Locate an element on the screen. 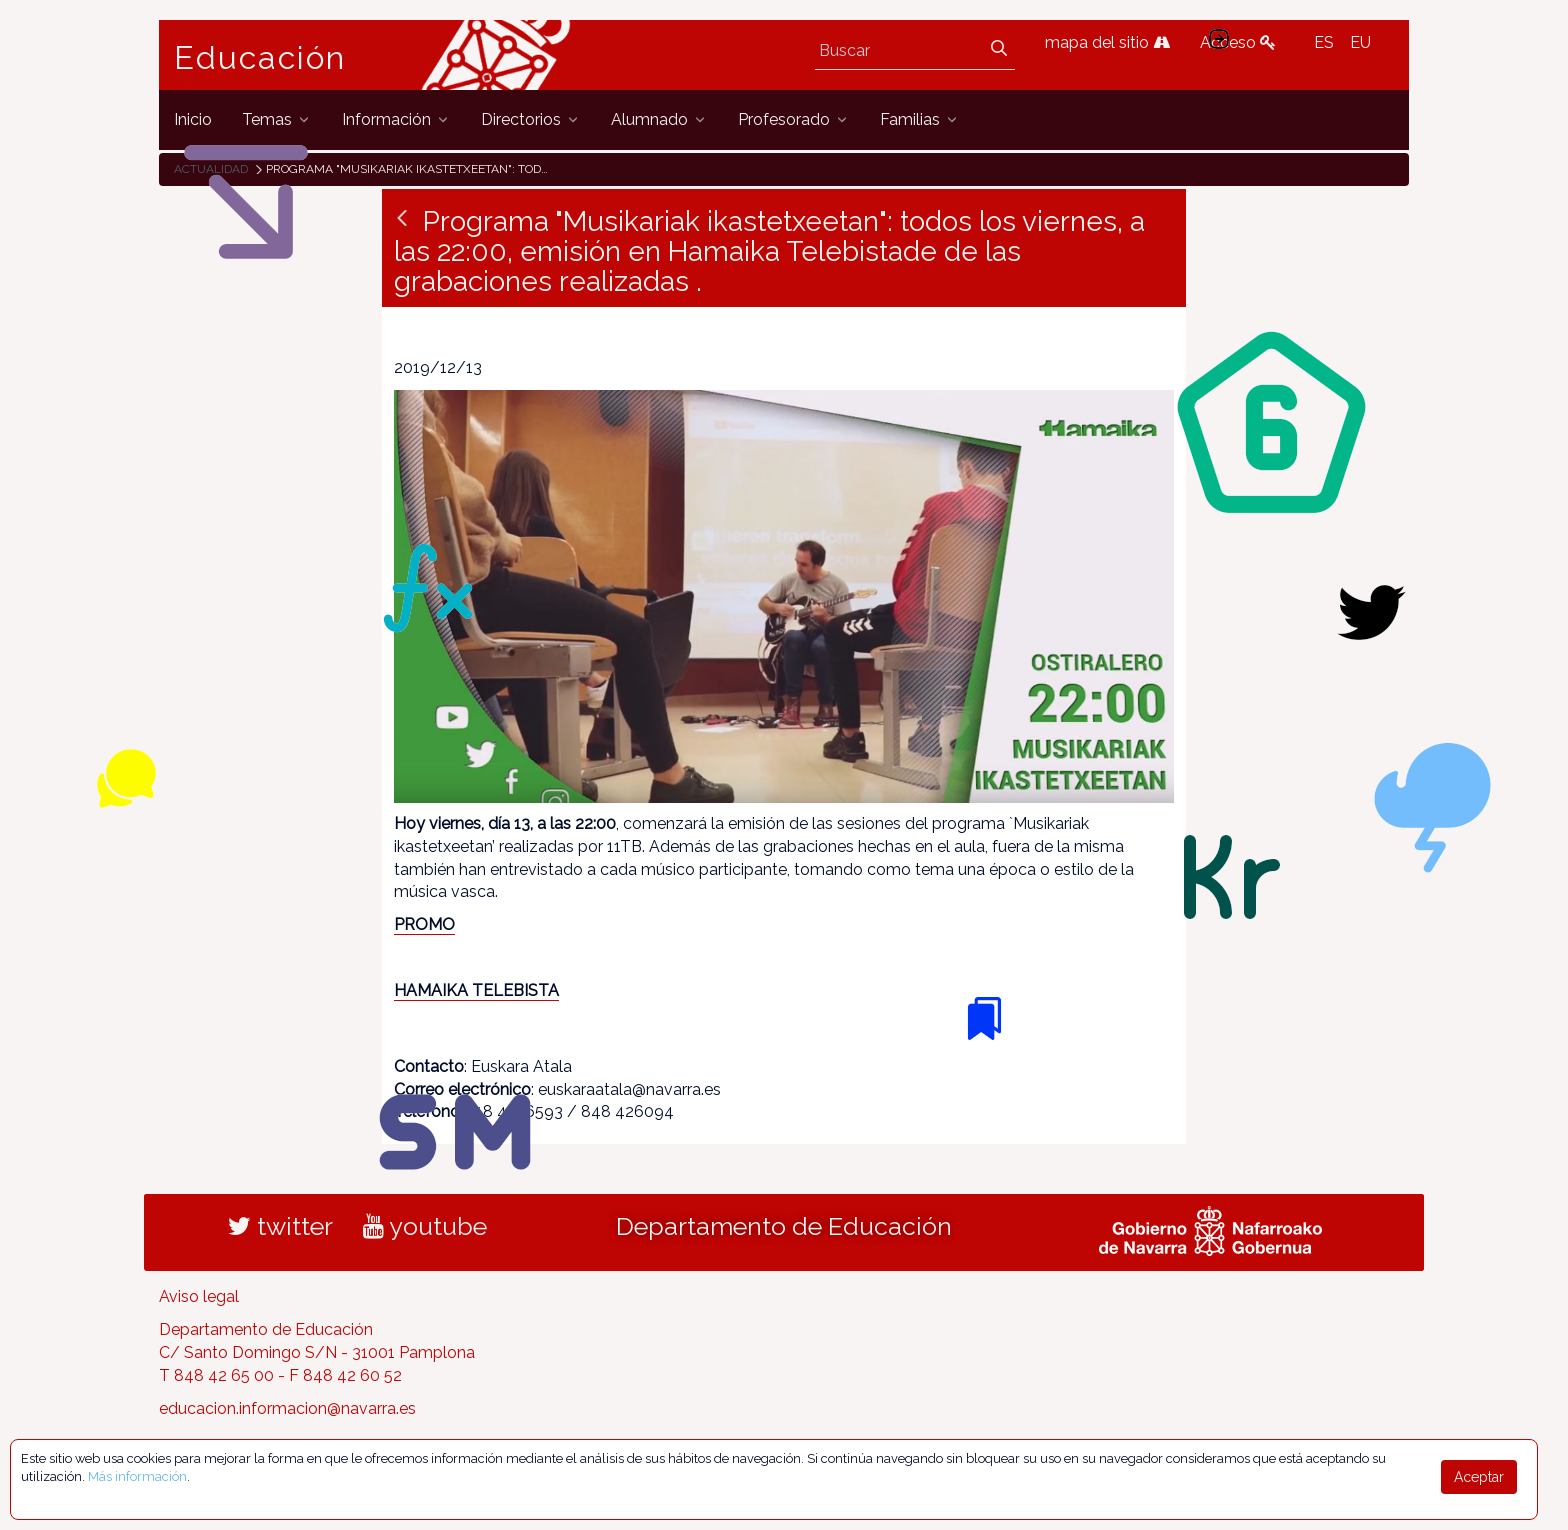 This screenshot has height=1530, width=1568. indicates a service mark designation is located at coordinates (455, 1132).